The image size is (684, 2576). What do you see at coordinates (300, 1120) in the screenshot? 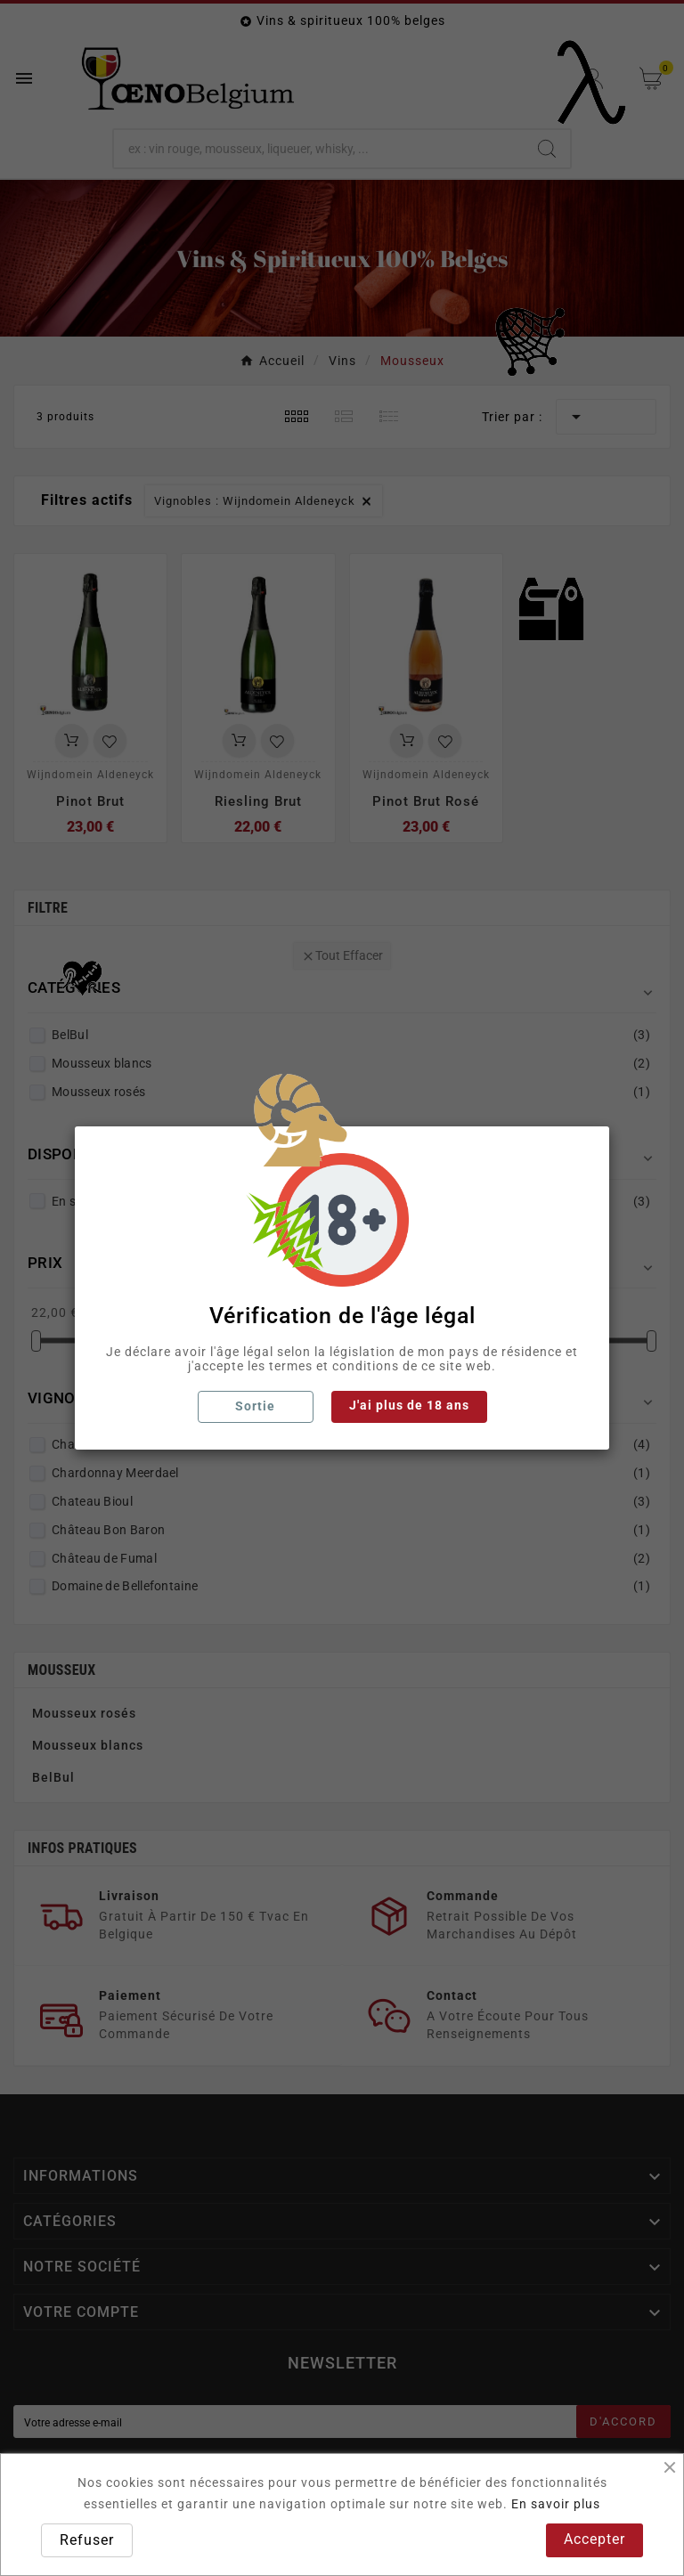
I see `view ram or aries zodiac sign` at bounding box center [300, 1120].